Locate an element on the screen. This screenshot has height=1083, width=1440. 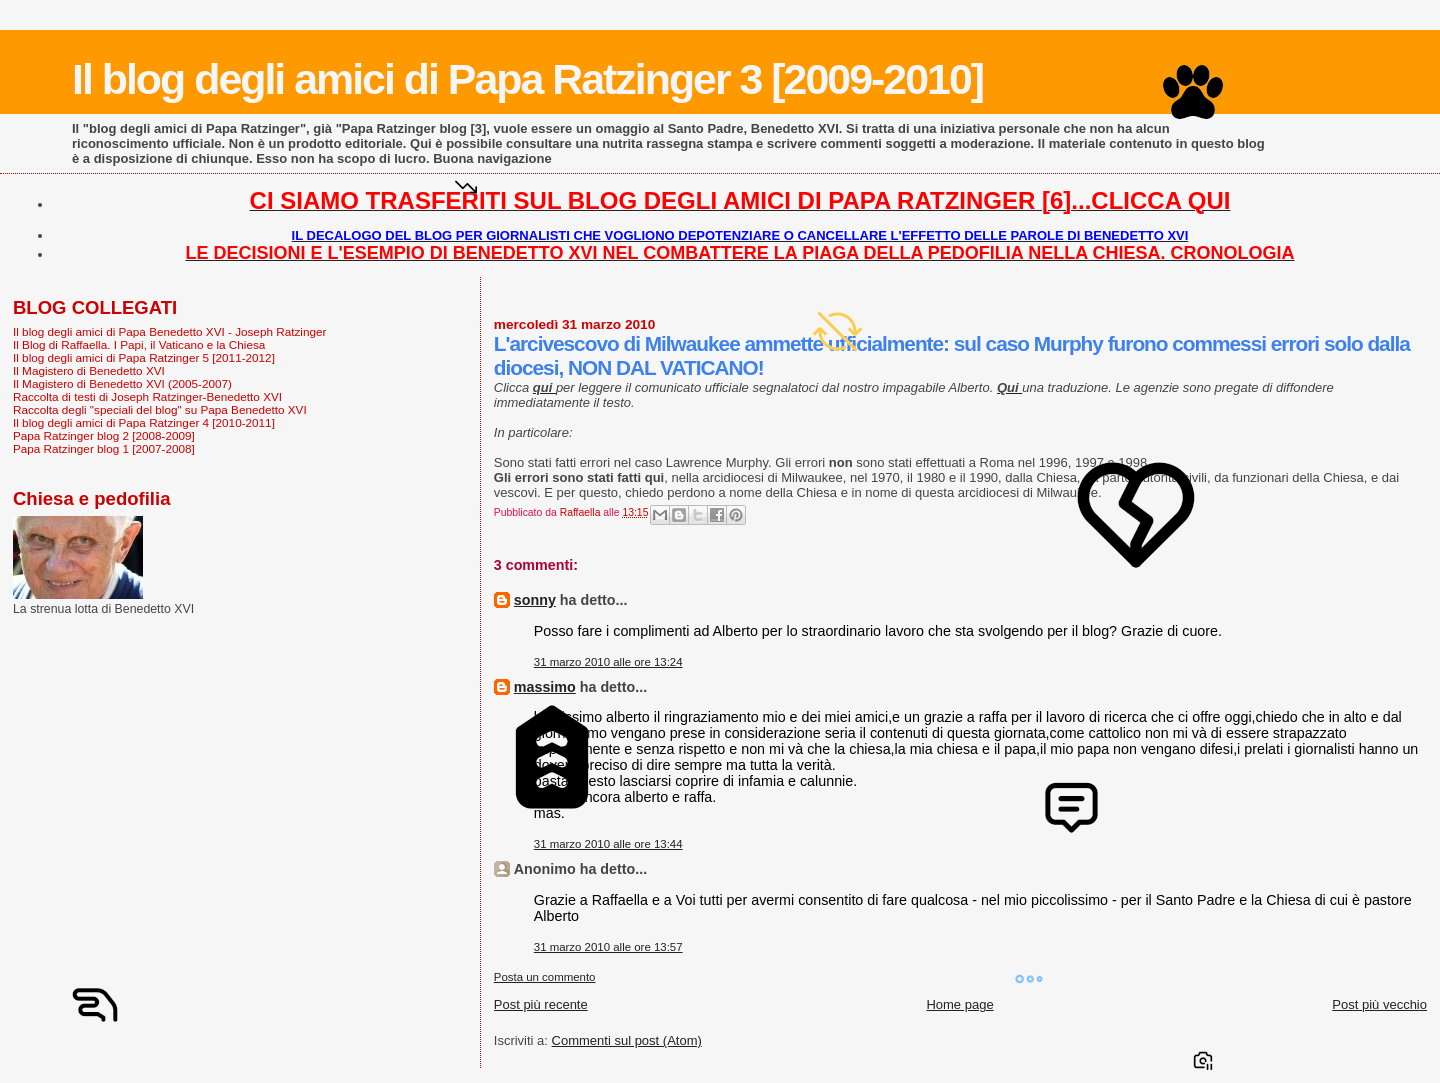
view user rank or level status is located at coordinates (552, 757).